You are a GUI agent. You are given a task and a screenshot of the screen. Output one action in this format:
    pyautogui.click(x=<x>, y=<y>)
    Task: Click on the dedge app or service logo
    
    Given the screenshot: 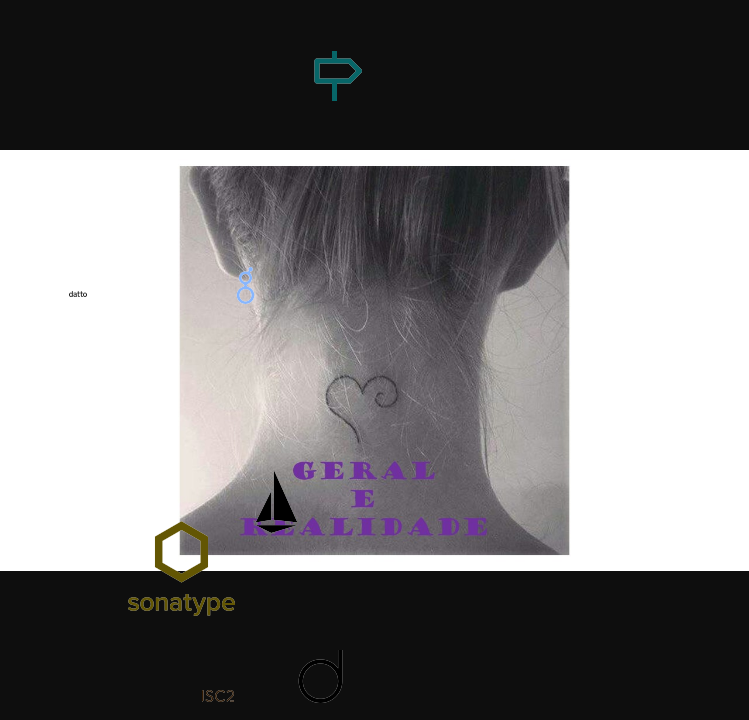 What is the action you would take?
    pyautogui.click(x=320, y=676)
    